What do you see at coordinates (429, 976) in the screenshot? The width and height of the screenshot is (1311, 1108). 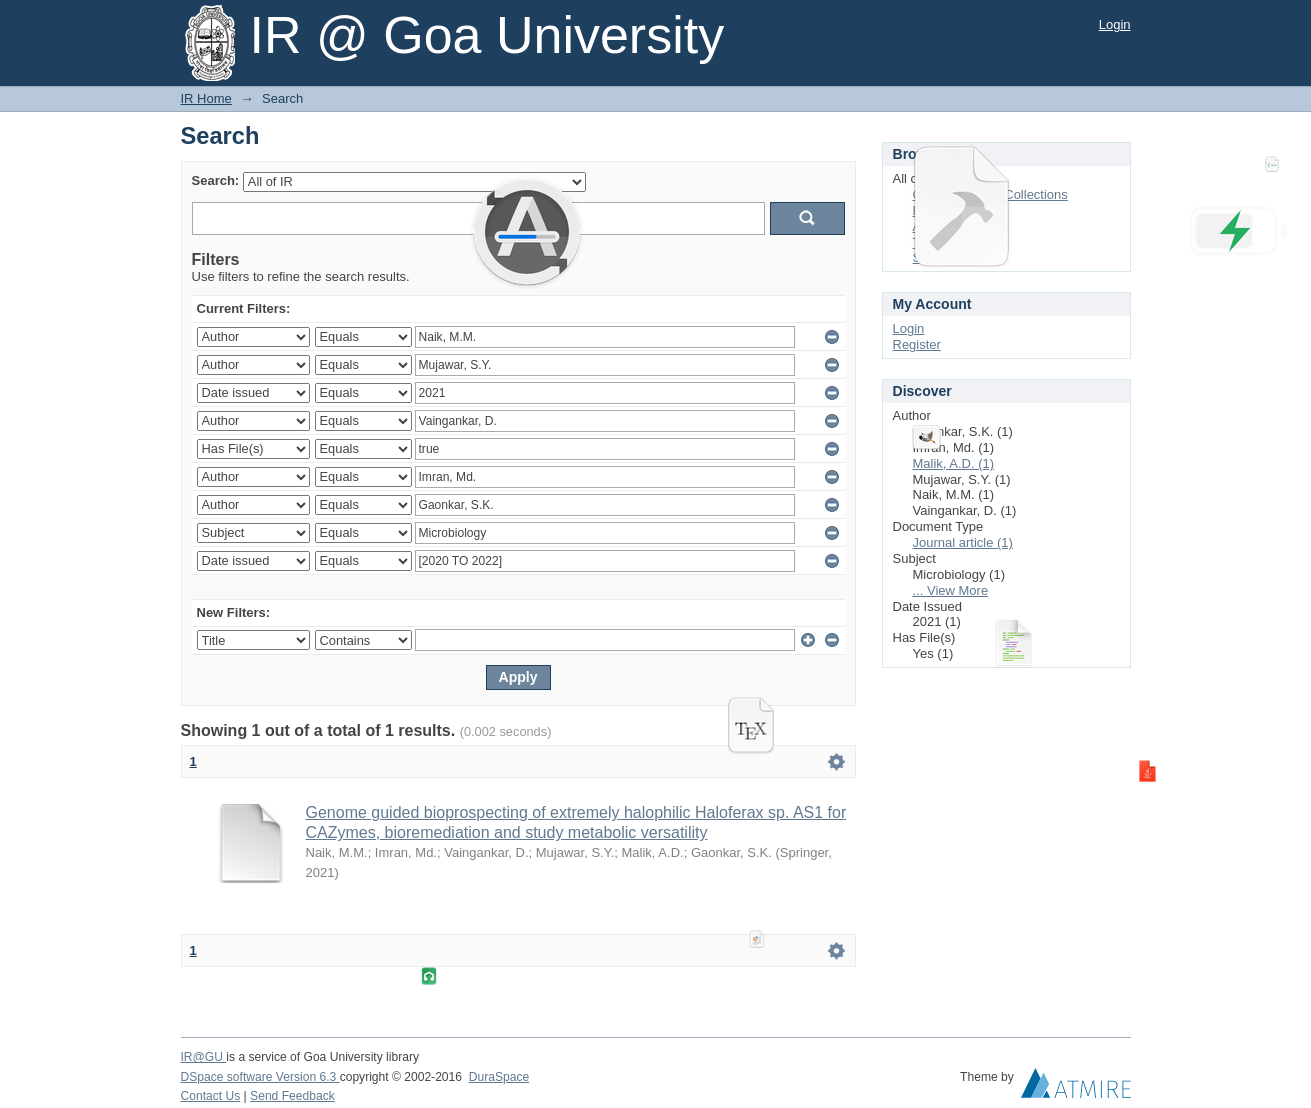 I see `an LMMS music project file` at bounding box center [429, 976].